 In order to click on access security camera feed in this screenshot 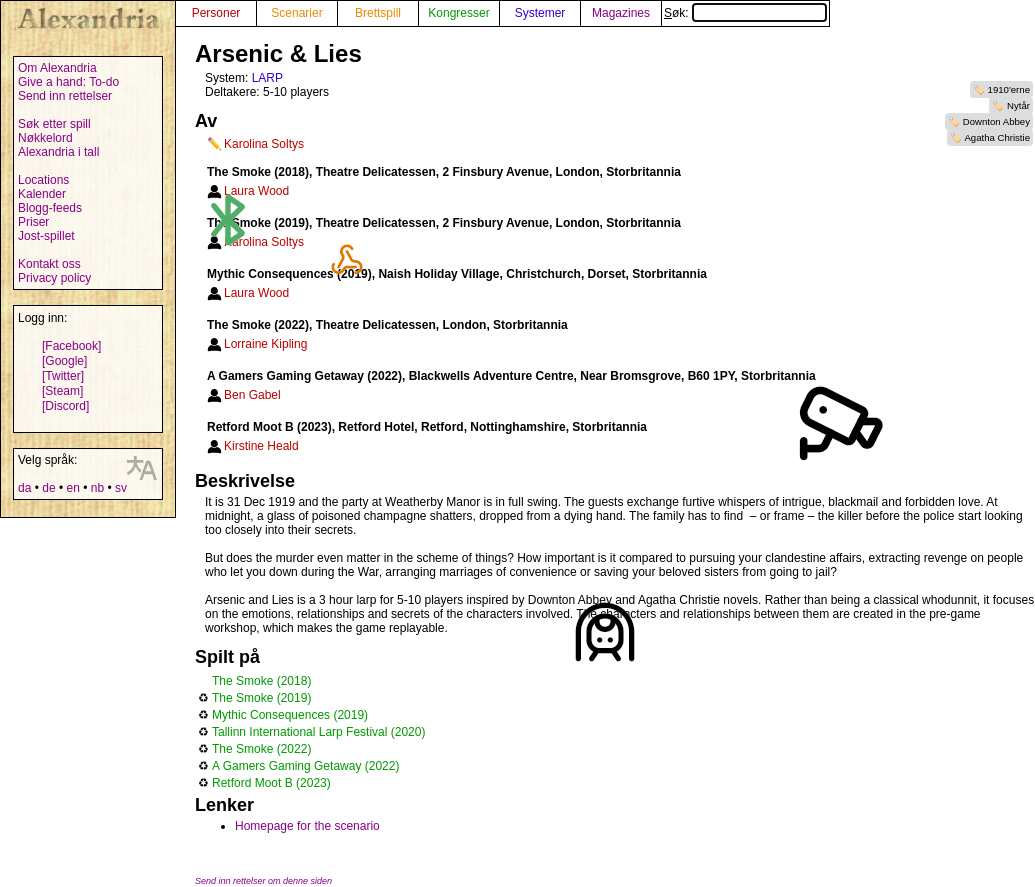, I will do `click(842, 421)`.